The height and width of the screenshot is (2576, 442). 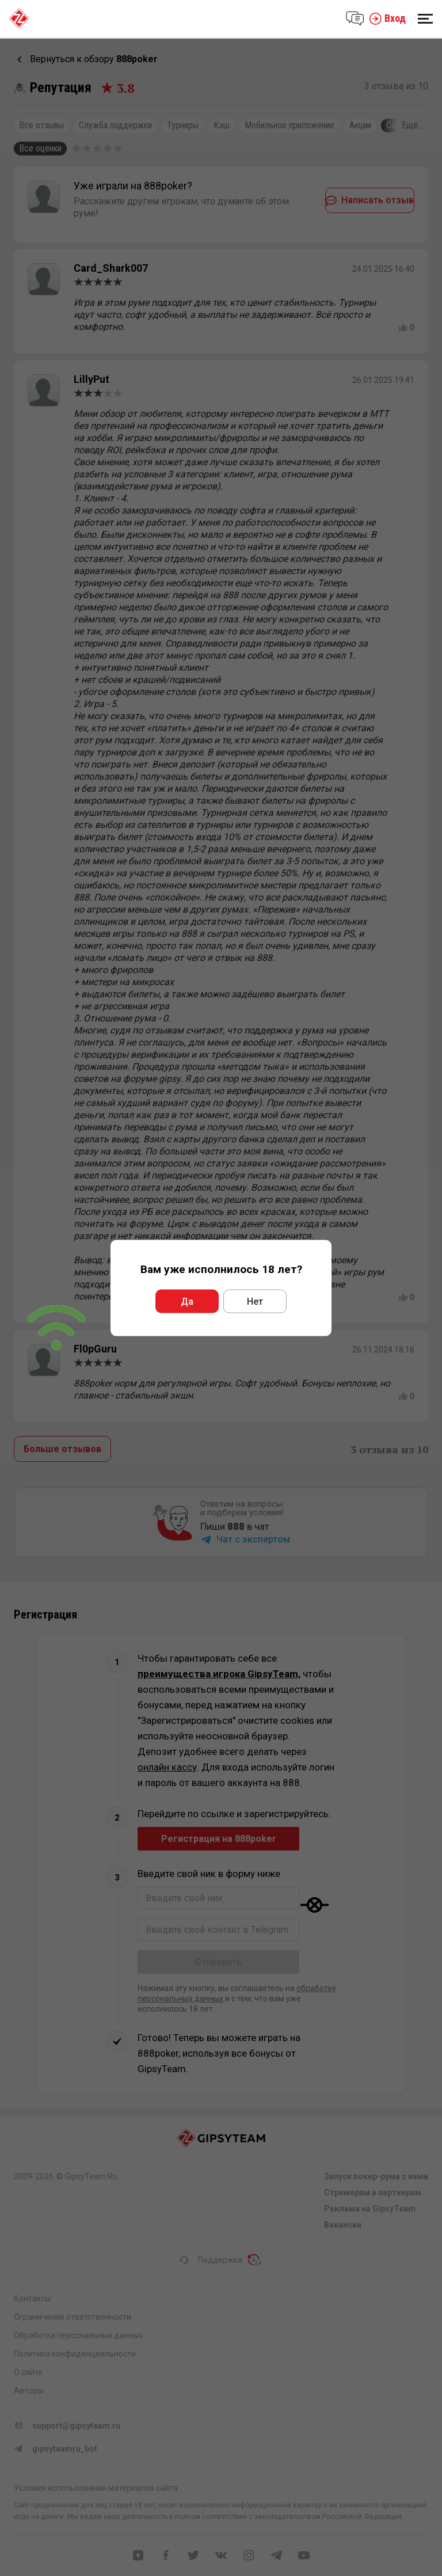 What do you see at coordinates (314, 1905) in the screenshot?
I see `indicates a light bulb component in a circuit diagram` at bounding box center [314, 1905].